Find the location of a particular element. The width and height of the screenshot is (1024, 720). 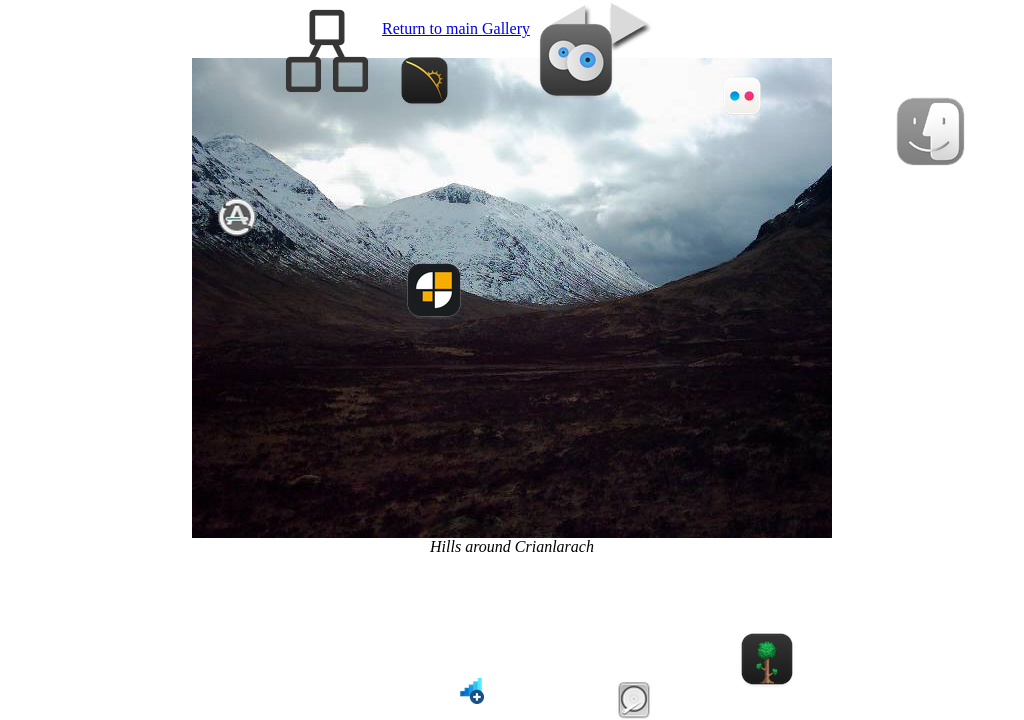

launch the starbound game is located at coordinates (424, 80).